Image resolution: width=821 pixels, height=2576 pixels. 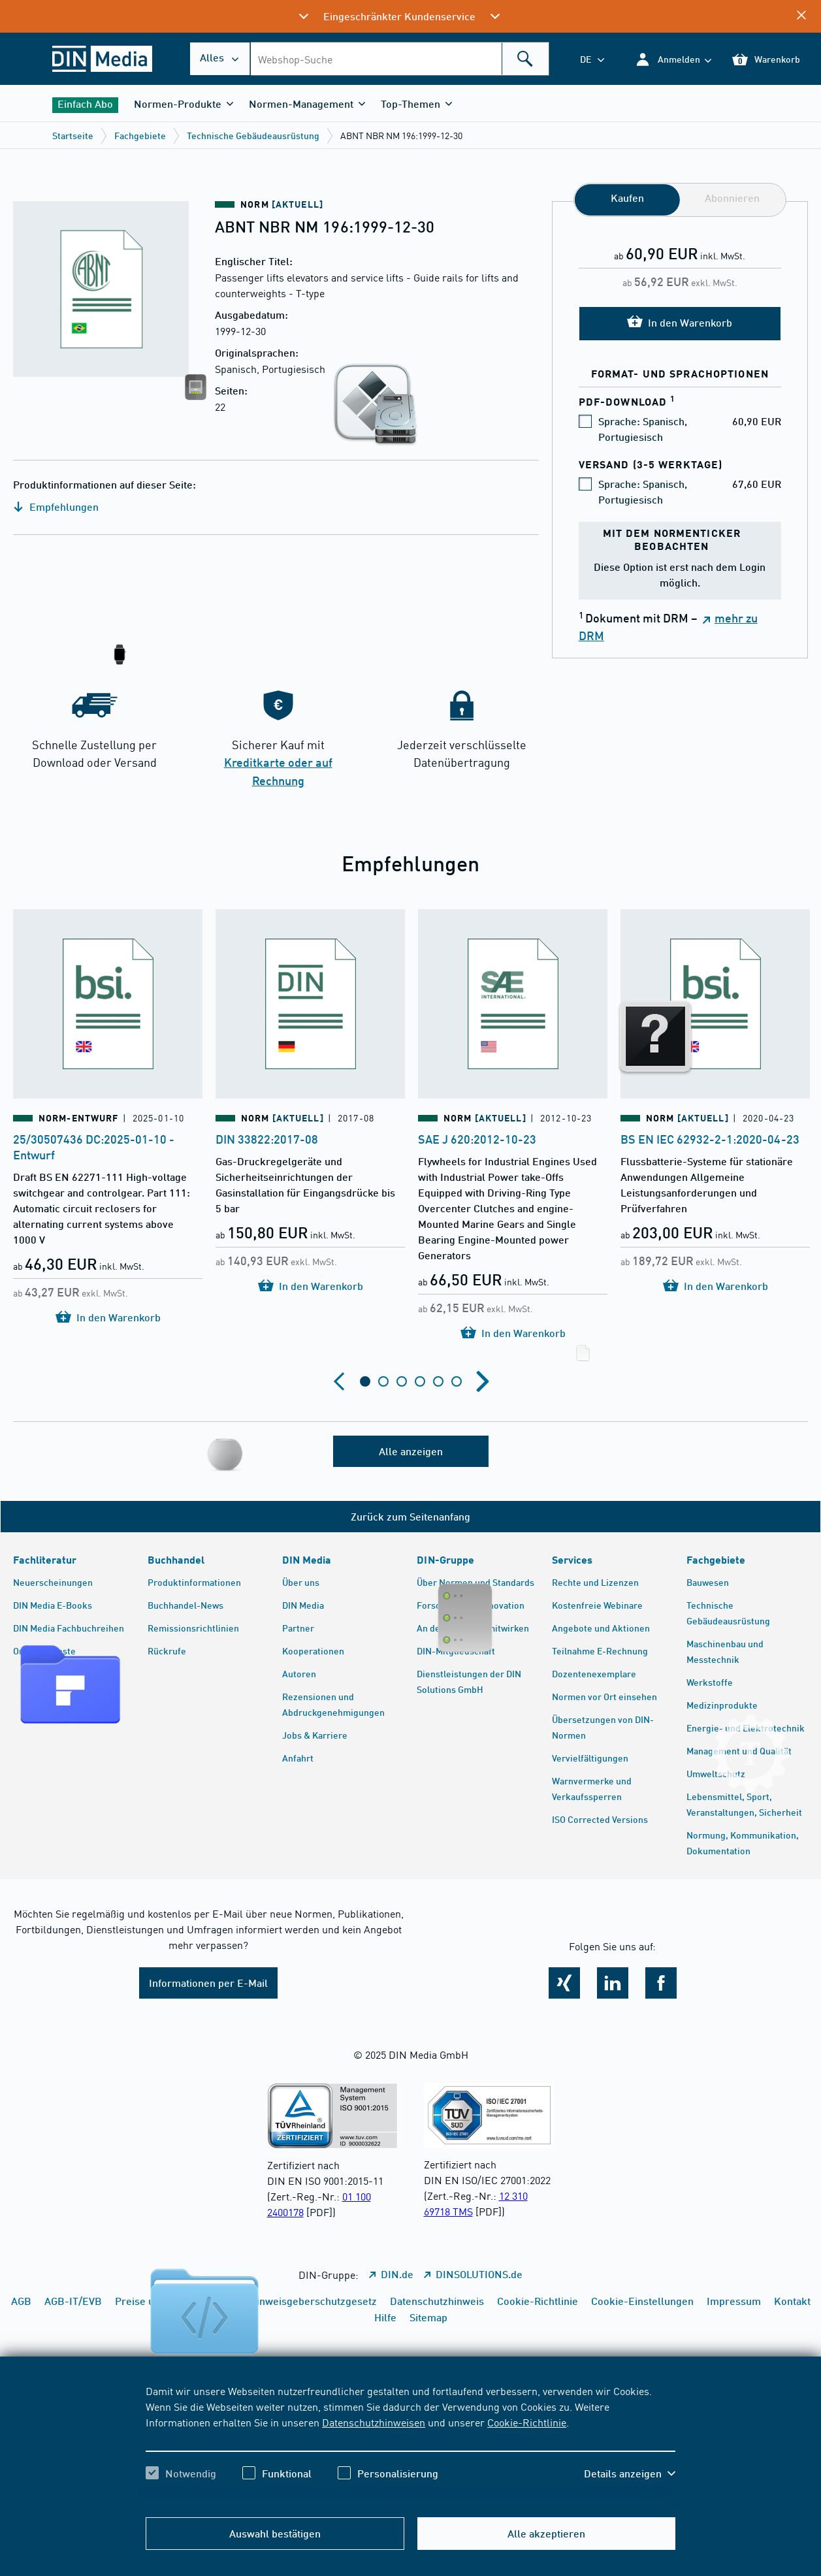 I want to click on access network server settings, so click(x=465, y=1618).